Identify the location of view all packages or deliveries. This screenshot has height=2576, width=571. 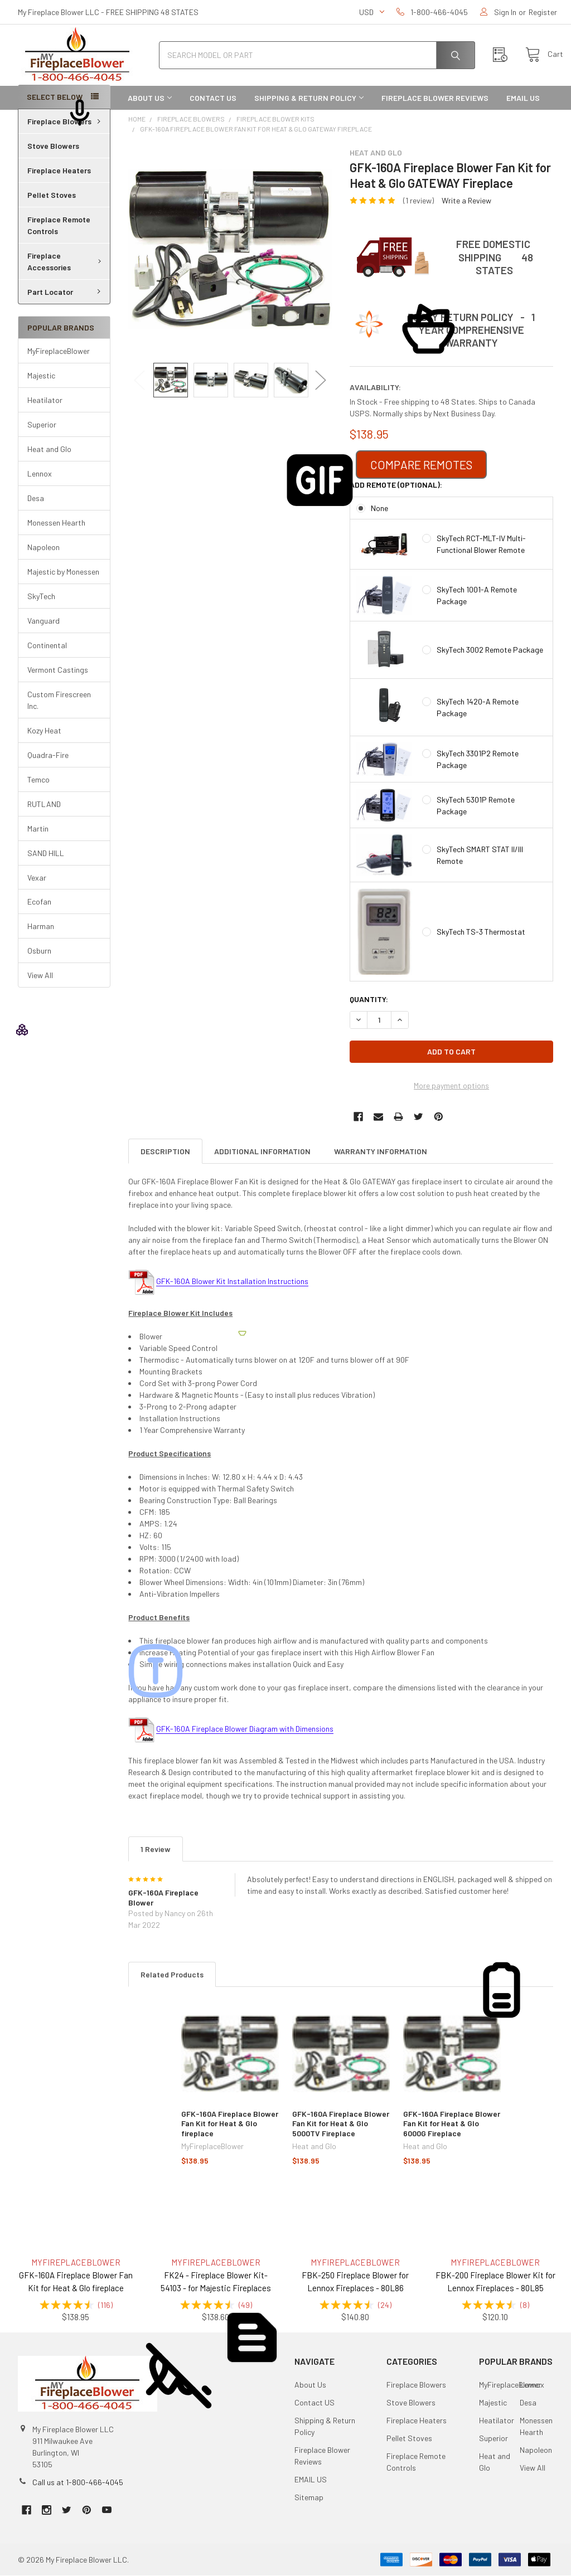
(22, 1029).